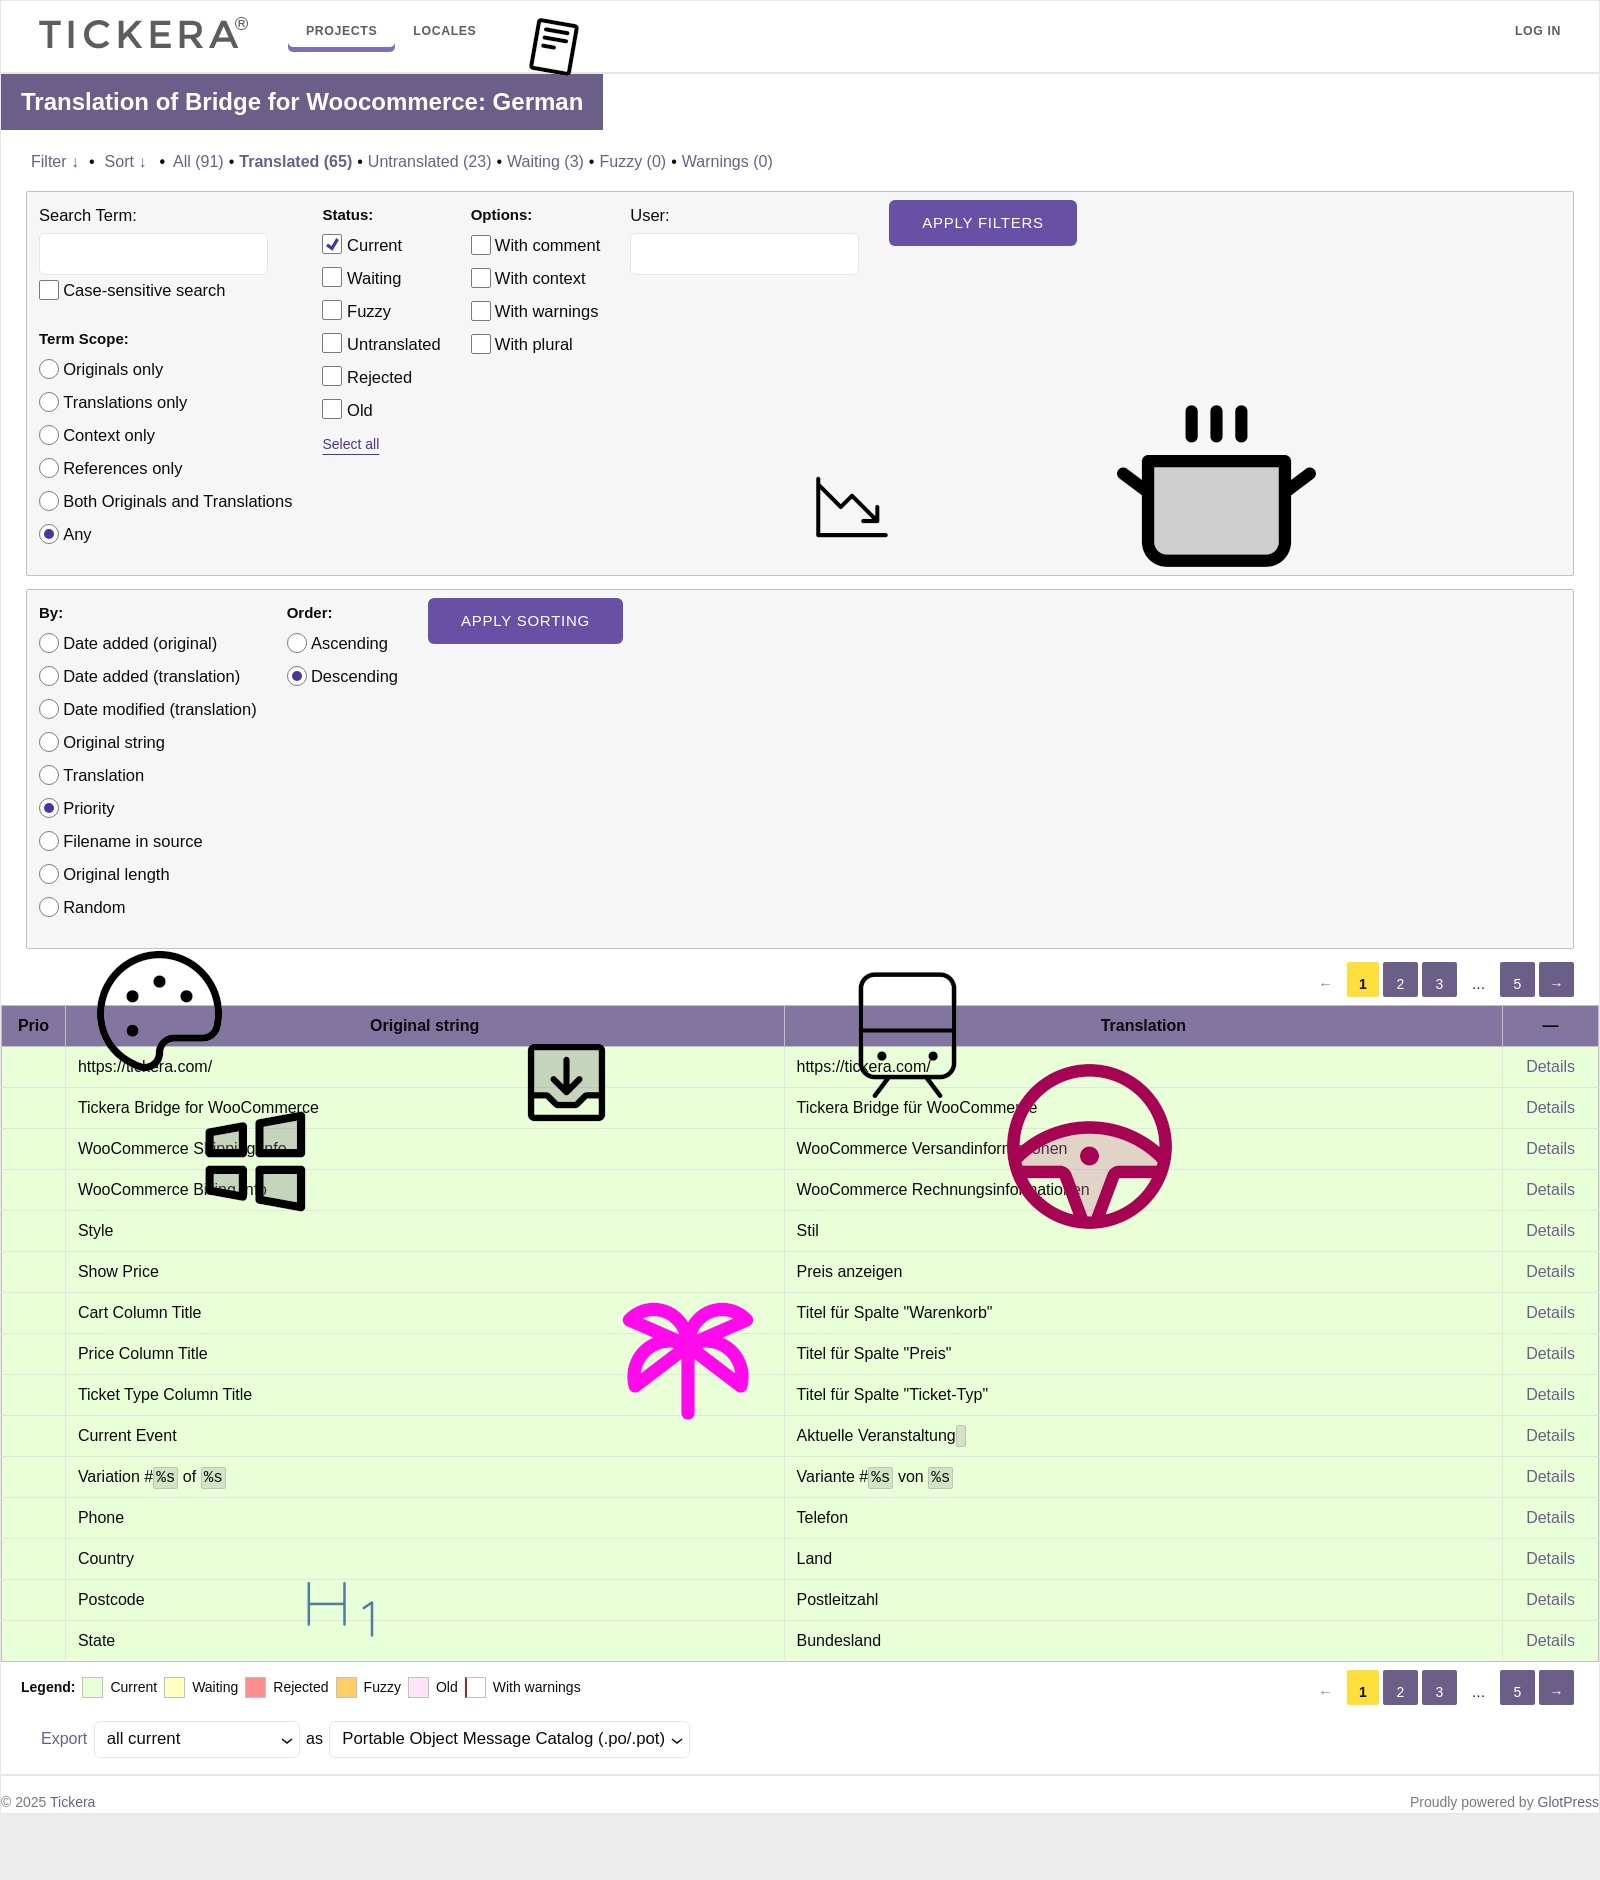 Image resolution: width=1600 pixels, height=1880 pixels. Describe the element at coordinates (159, 1013) in the screenshot. I see `access color or theme settings` at that location.